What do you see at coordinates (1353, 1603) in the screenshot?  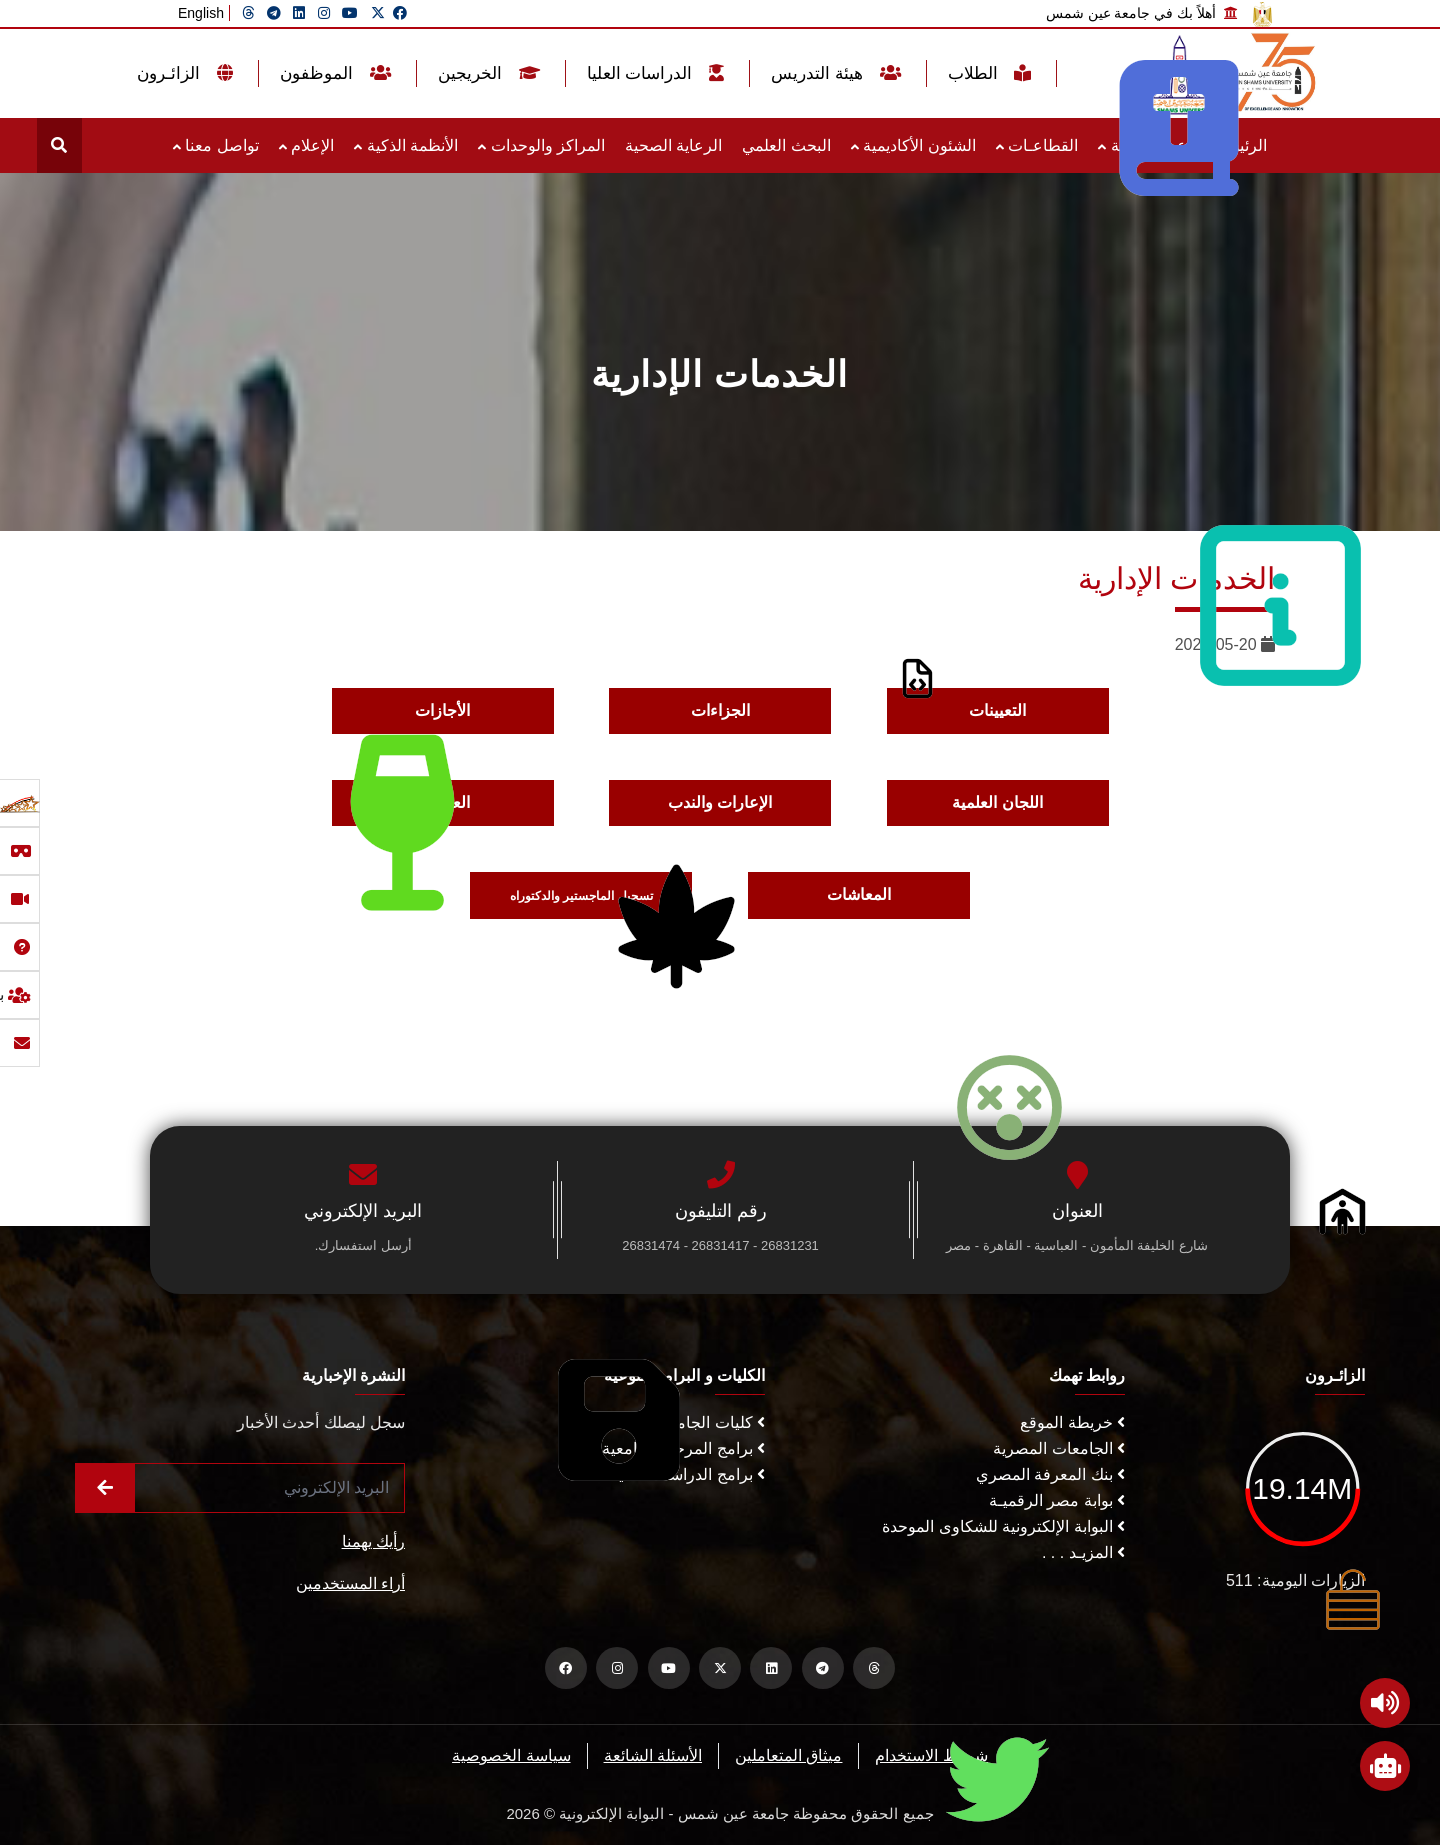 I see `unlocked or unsecured state` at bounding box center [1353, 1603].